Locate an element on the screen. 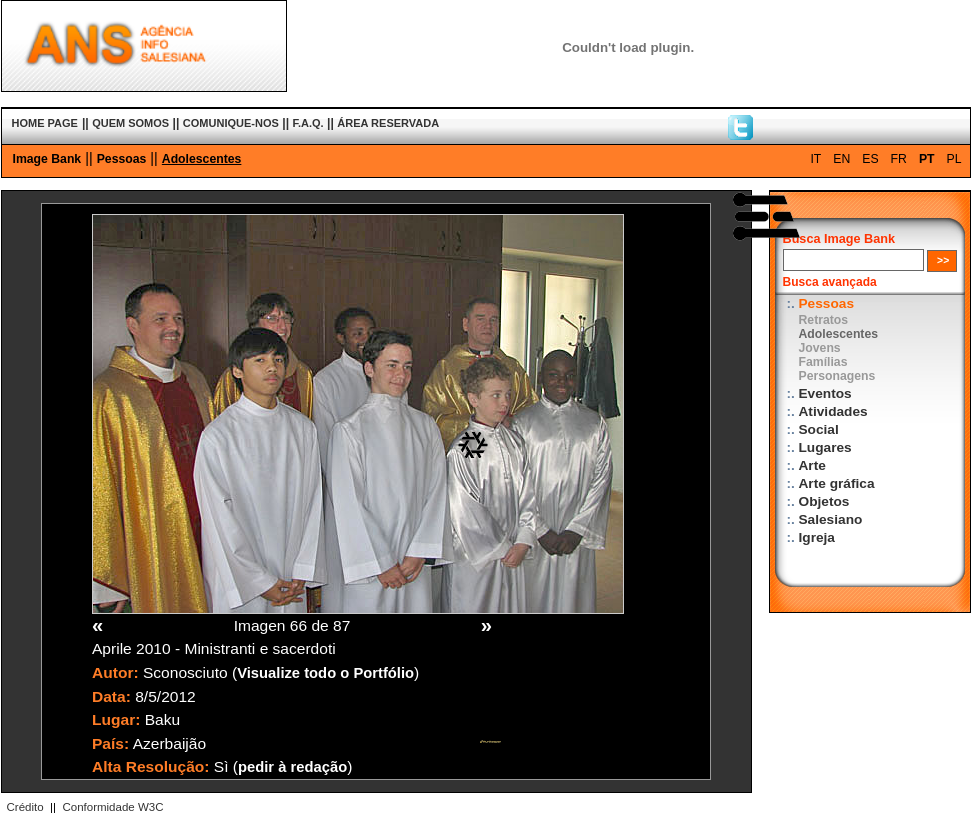 The height and width of the screenshot is (839, 971). open Edge Impulse platform is located at coordinates (766, 216).